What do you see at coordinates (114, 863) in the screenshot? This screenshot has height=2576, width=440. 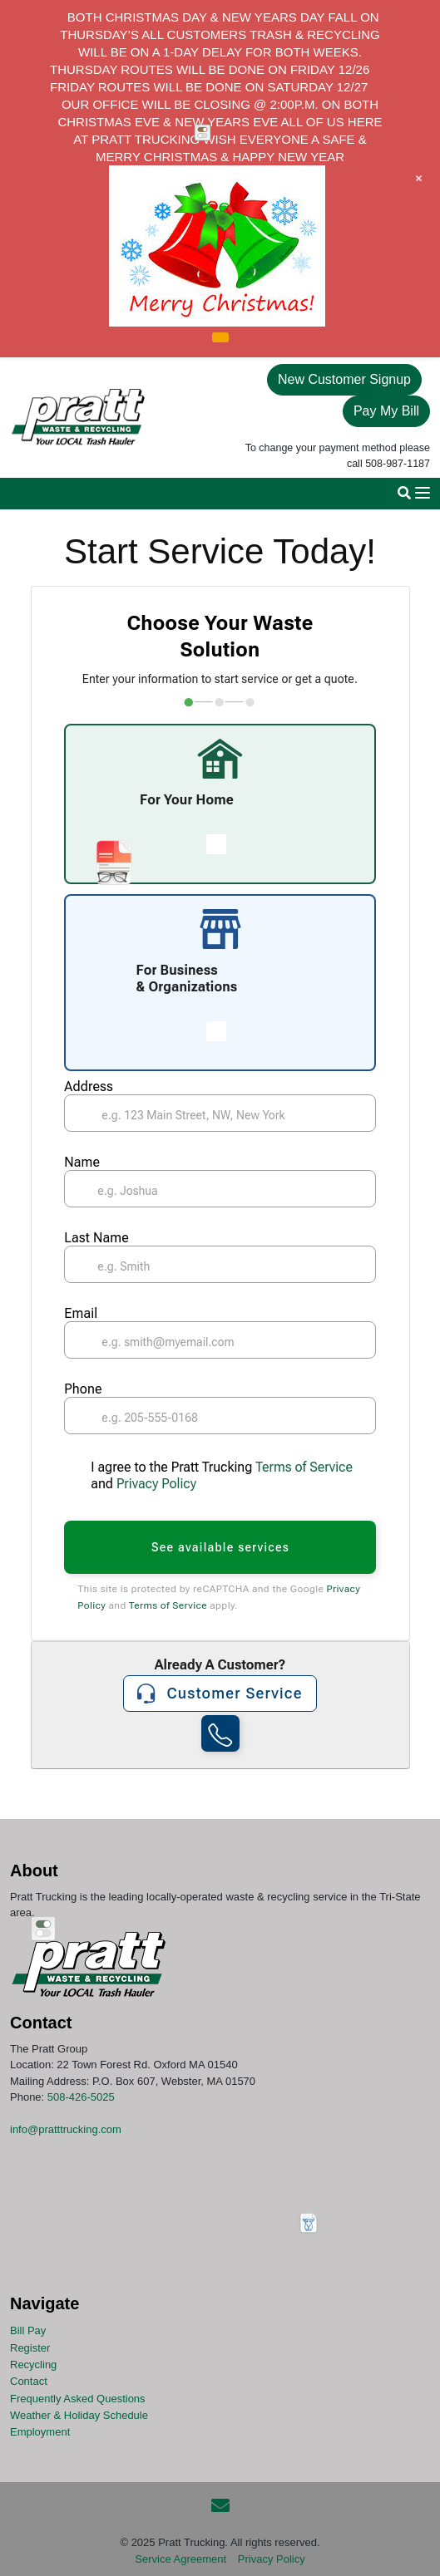 I see `open papers app for reading and organizing documents` at bounding box center [114, 863].